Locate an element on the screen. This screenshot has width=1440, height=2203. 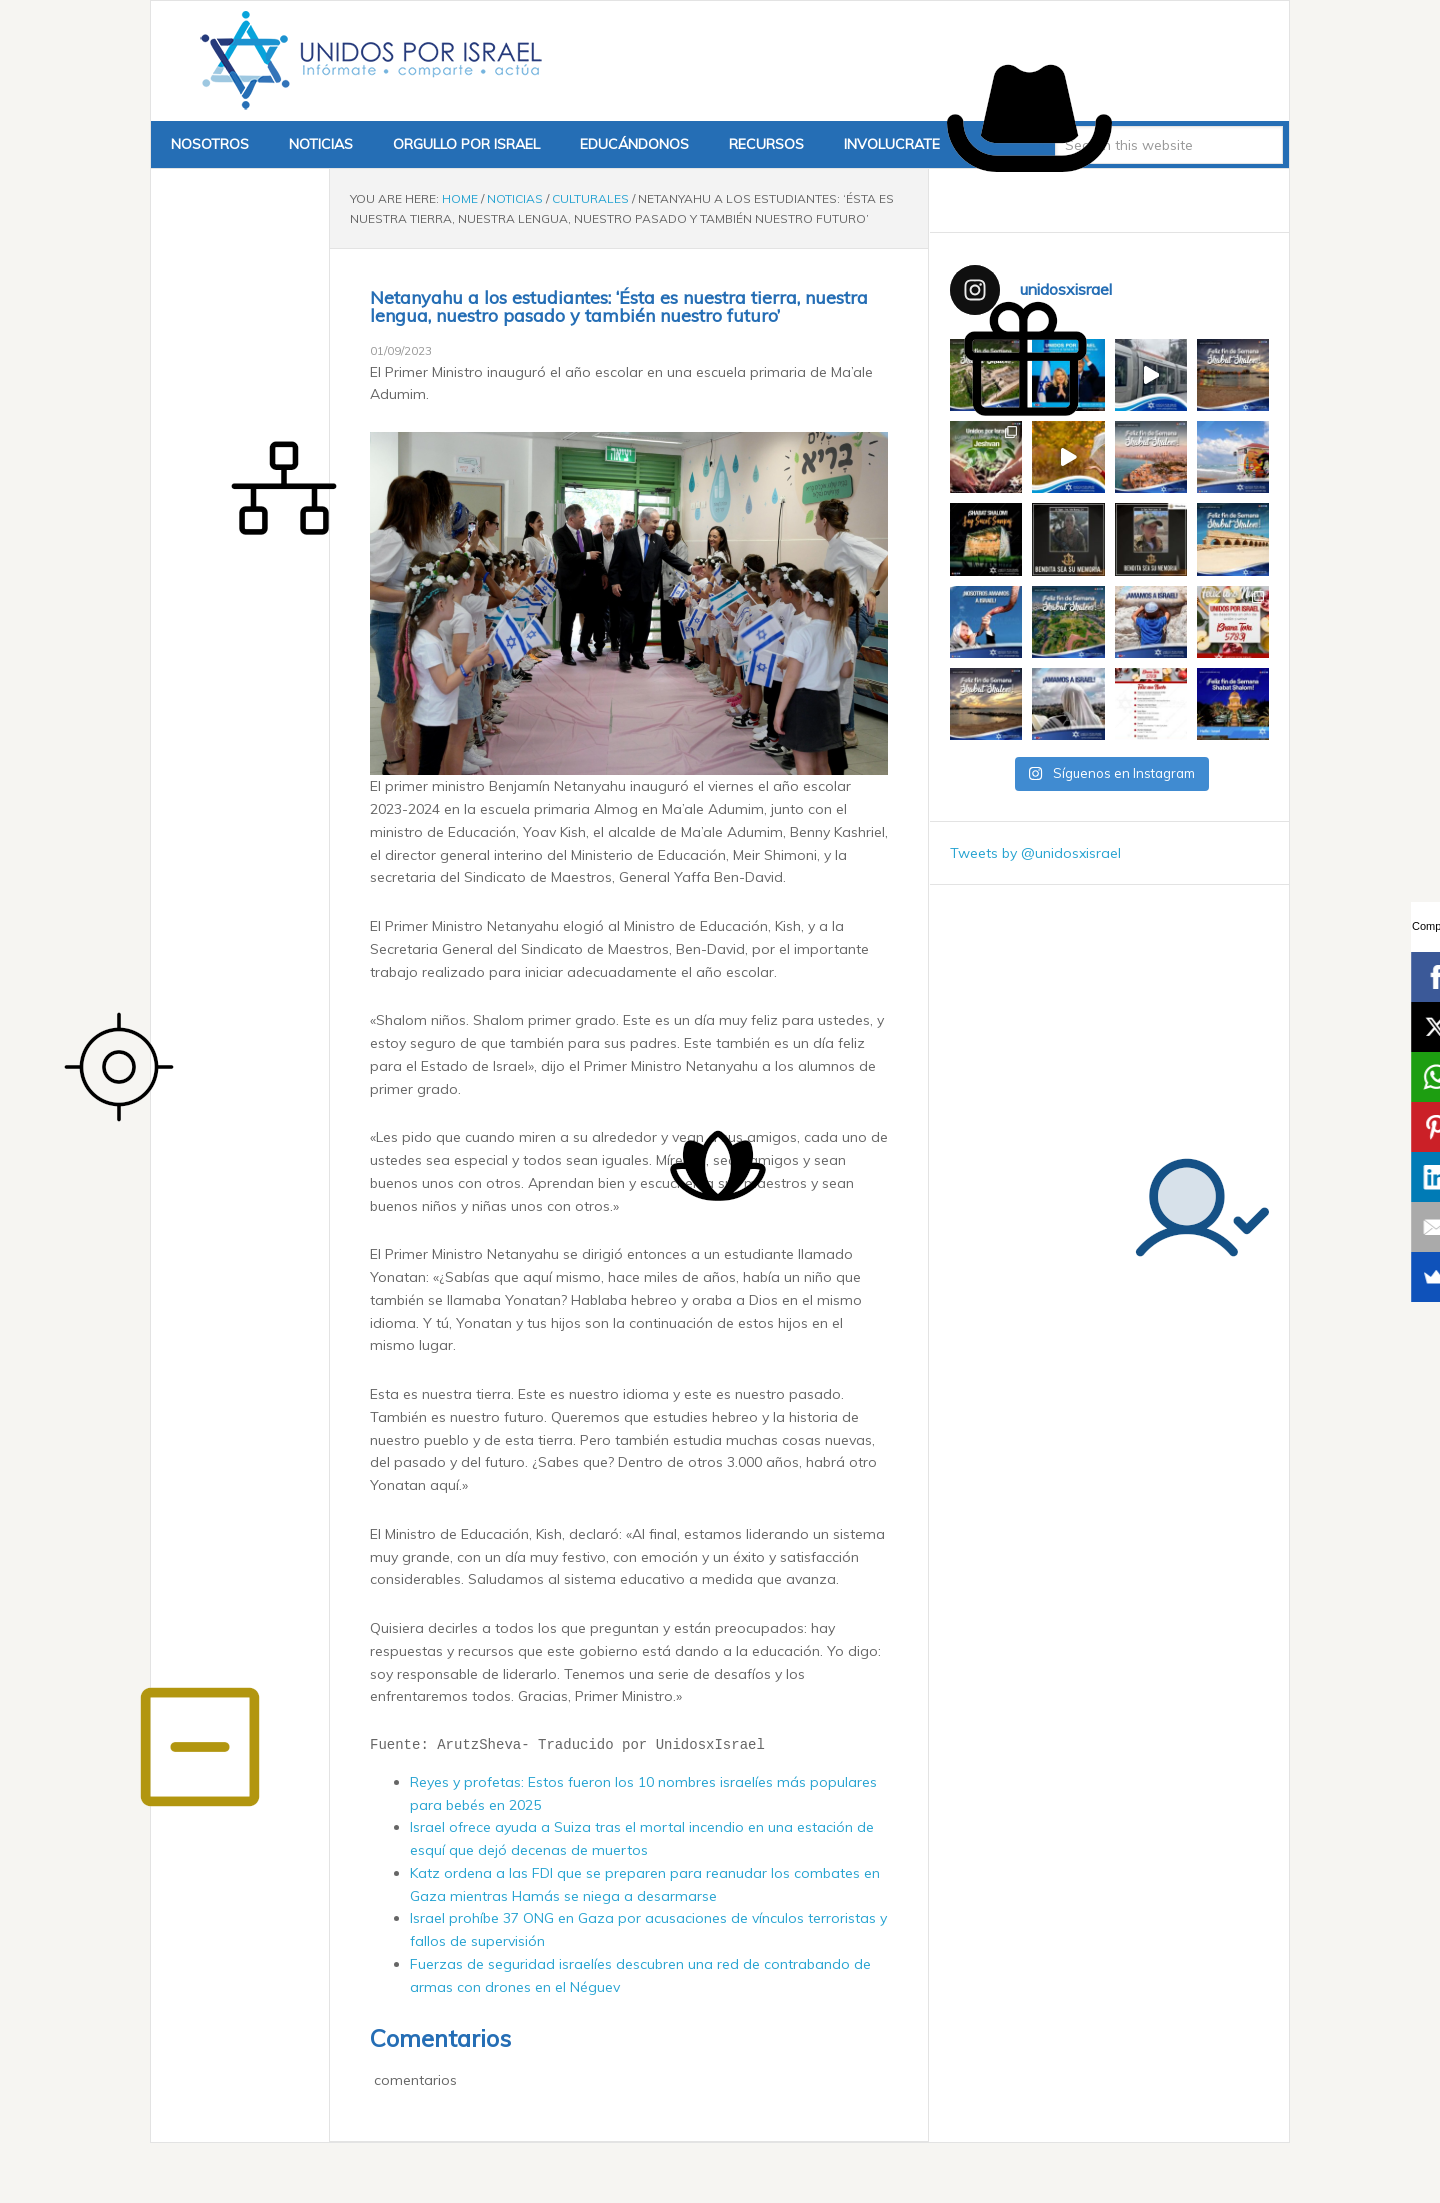
center map on current location is located at coordinates (119, 1067).